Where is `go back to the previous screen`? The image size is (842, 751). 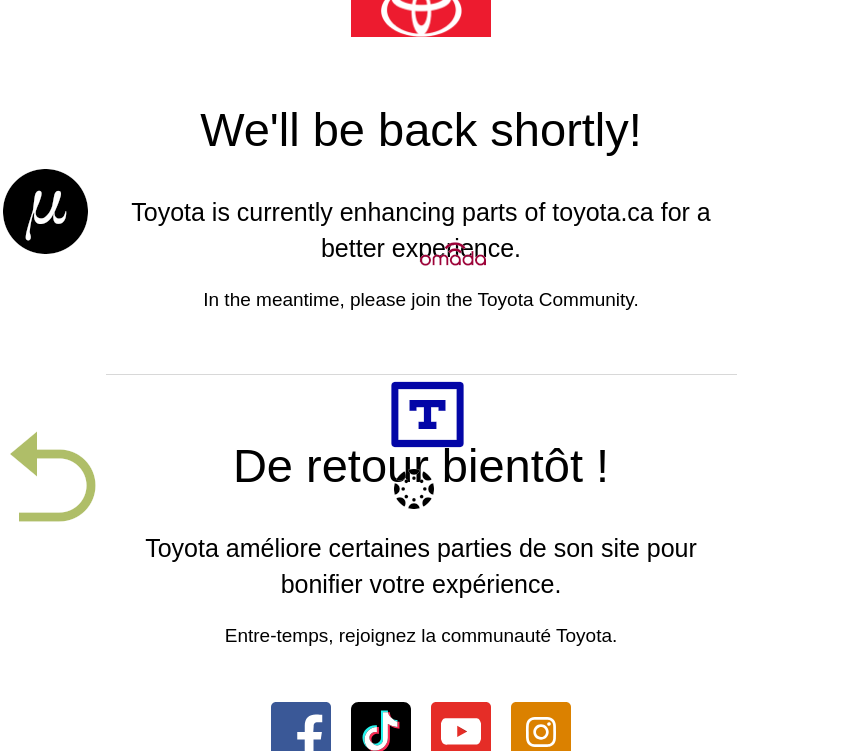 go back to the previous screen is located at coordinates (55, 481).